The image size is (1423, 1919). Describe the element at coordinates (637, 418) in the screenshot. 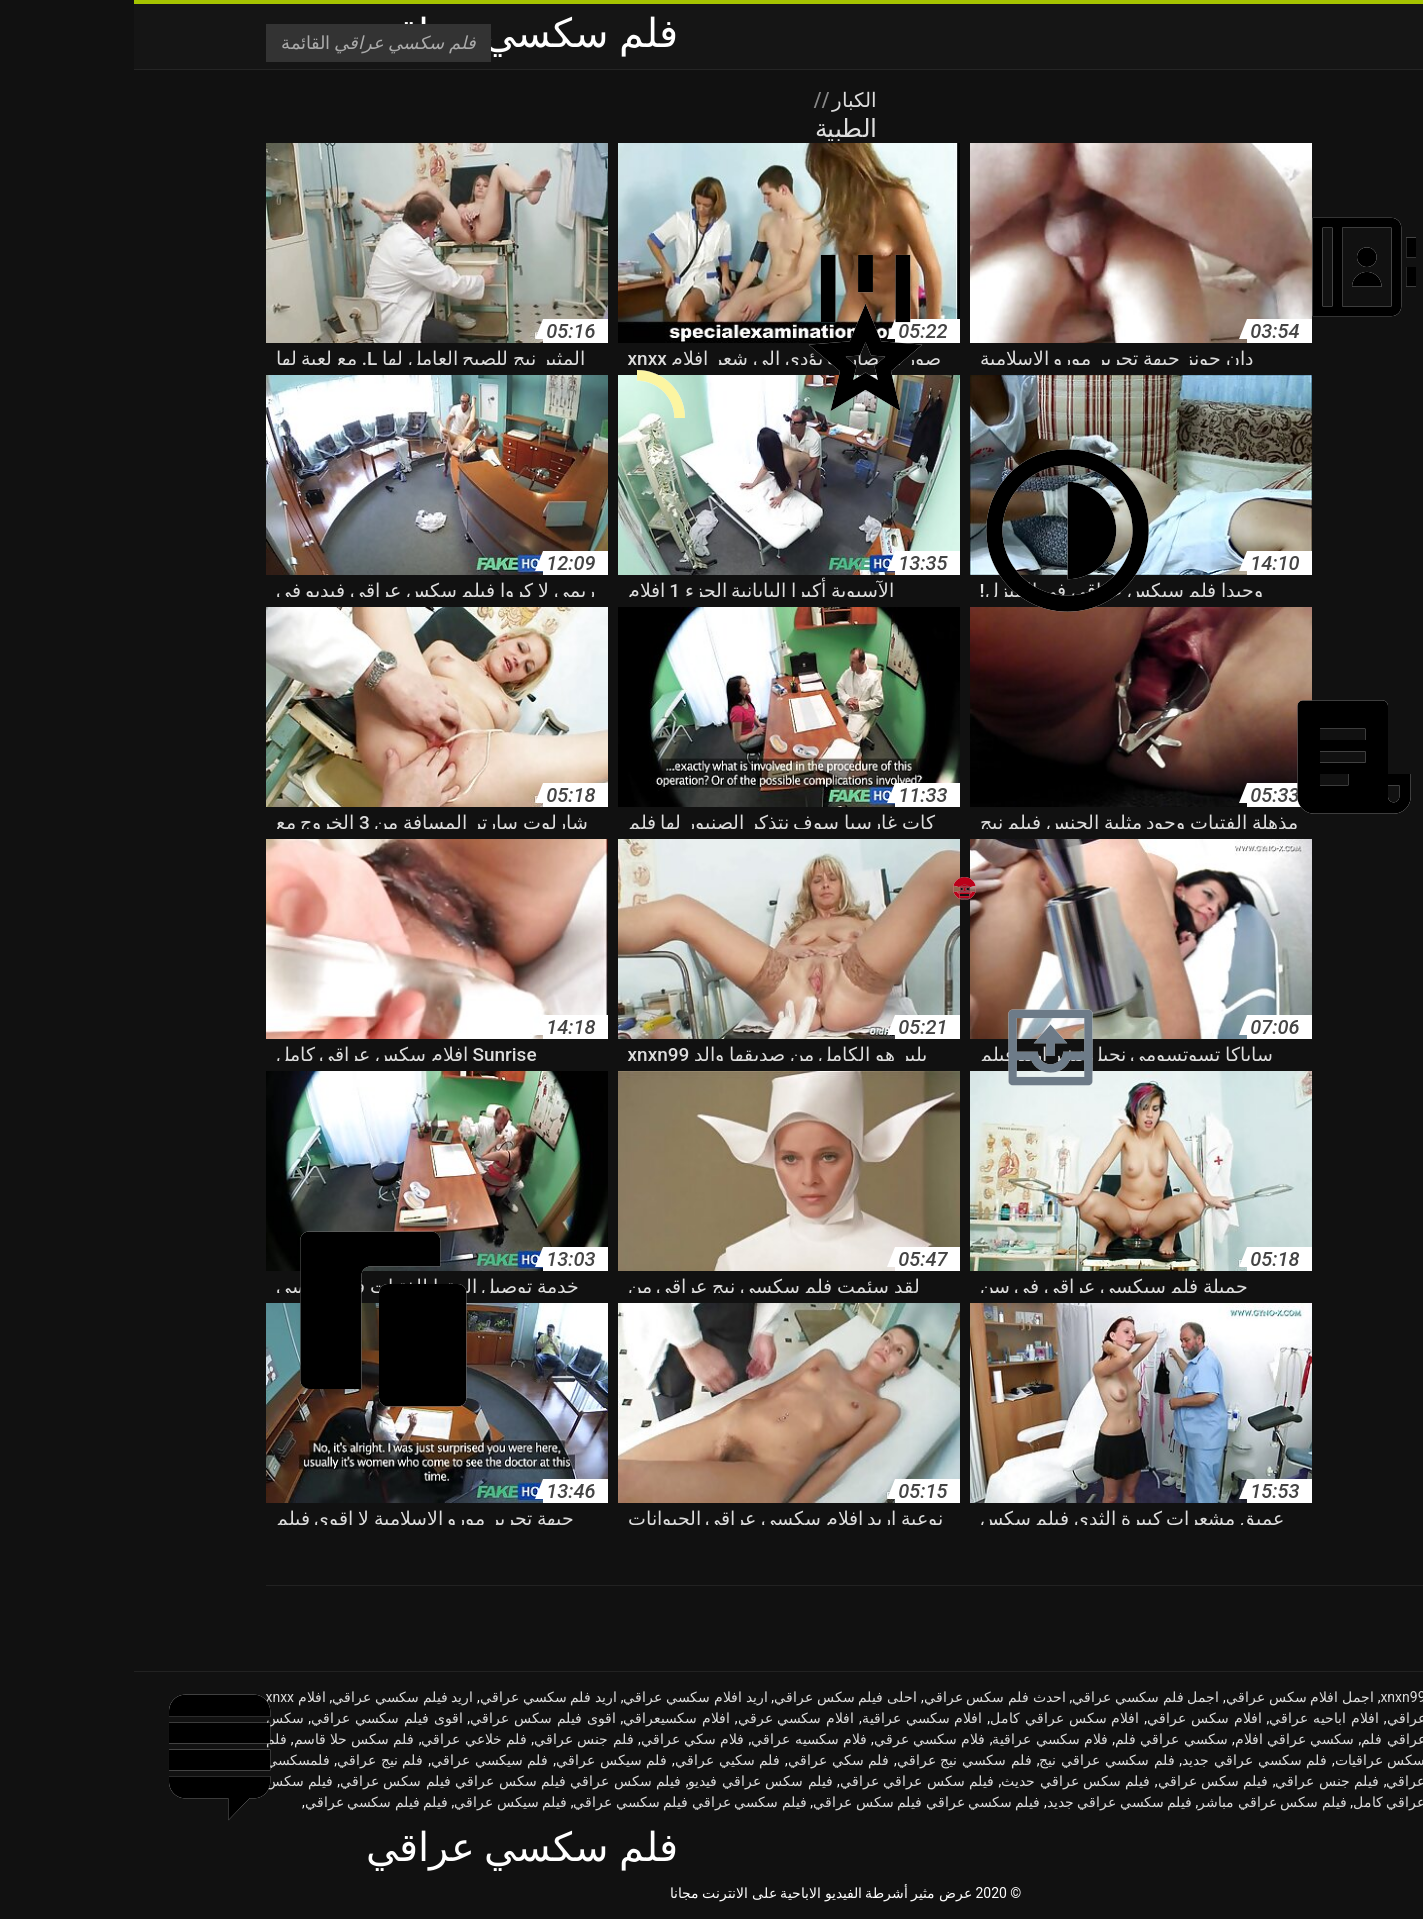

I see `indicates content is loading` at that location.